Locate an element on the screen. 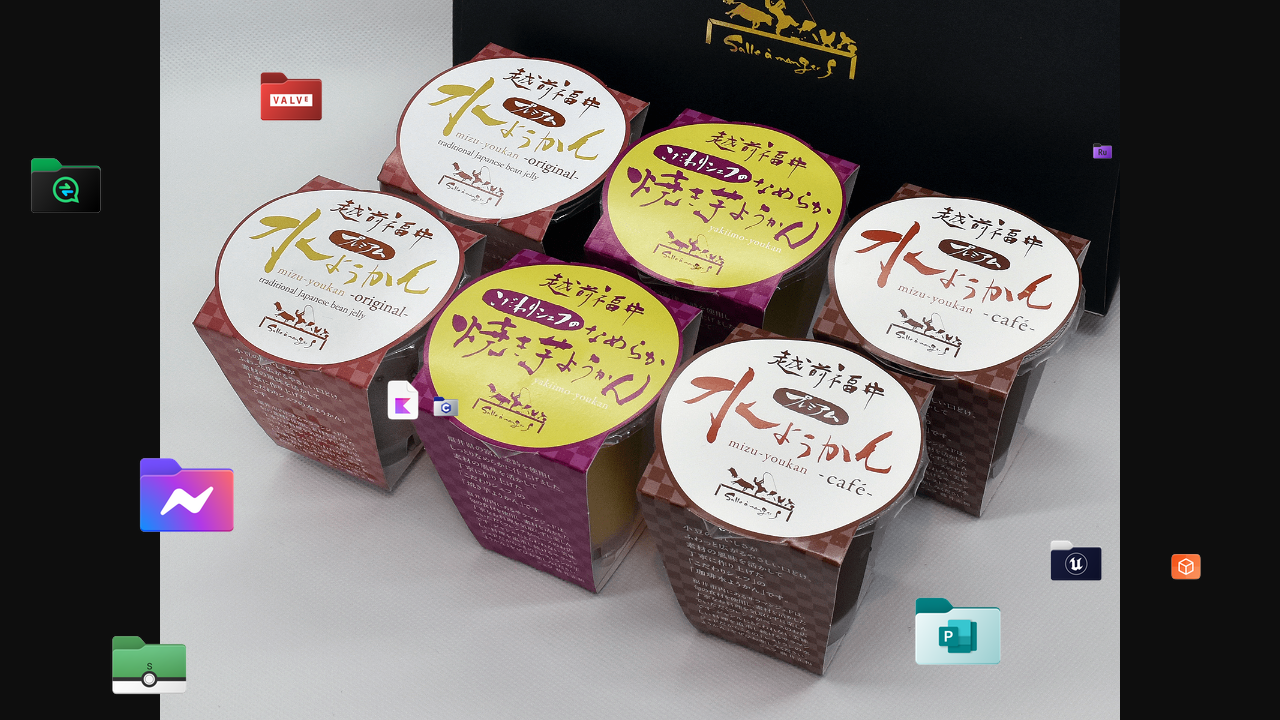 This screenshot has height=720, width=1280. folder containing Pokémon Safari Ball themed content is located at coordinates (149, 667).